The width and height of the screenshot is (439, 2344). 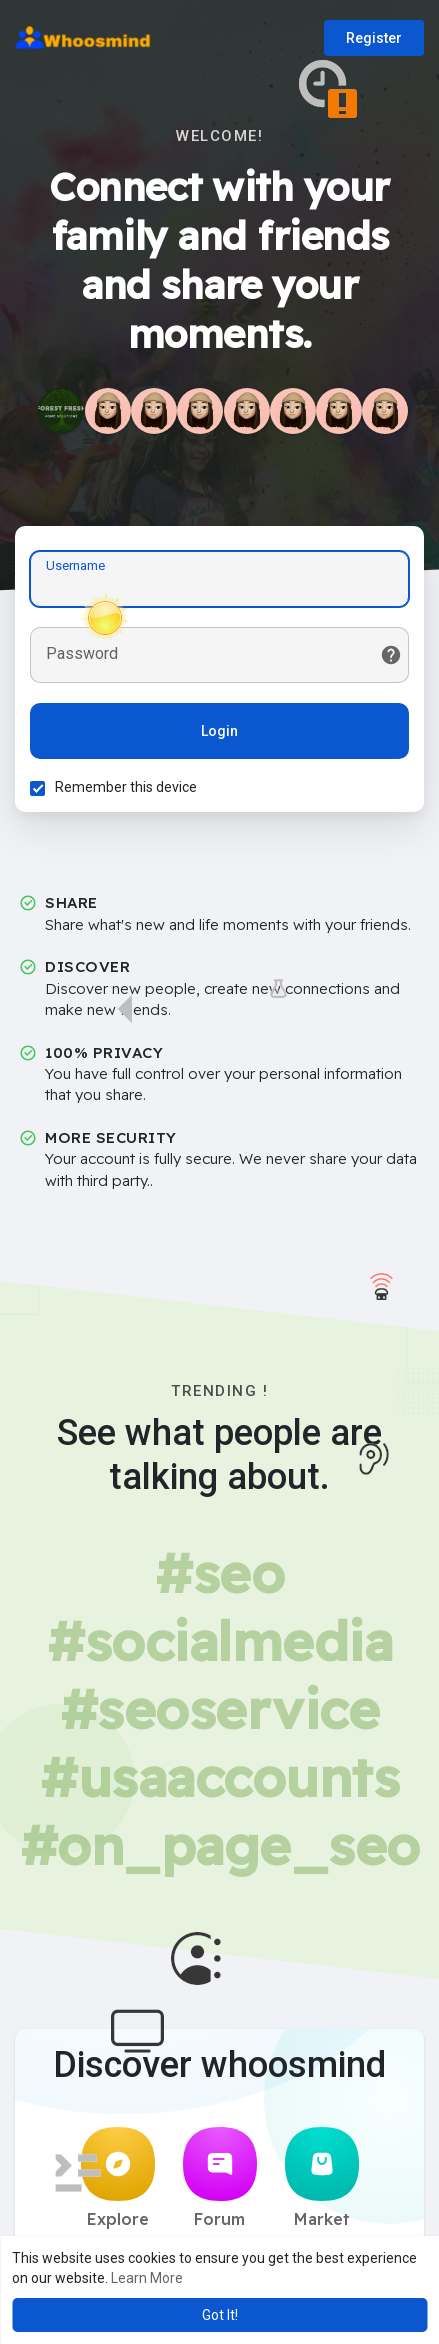 I want to click on indicates a wireless USB receiver is connected, so click(x=381, y=1286).